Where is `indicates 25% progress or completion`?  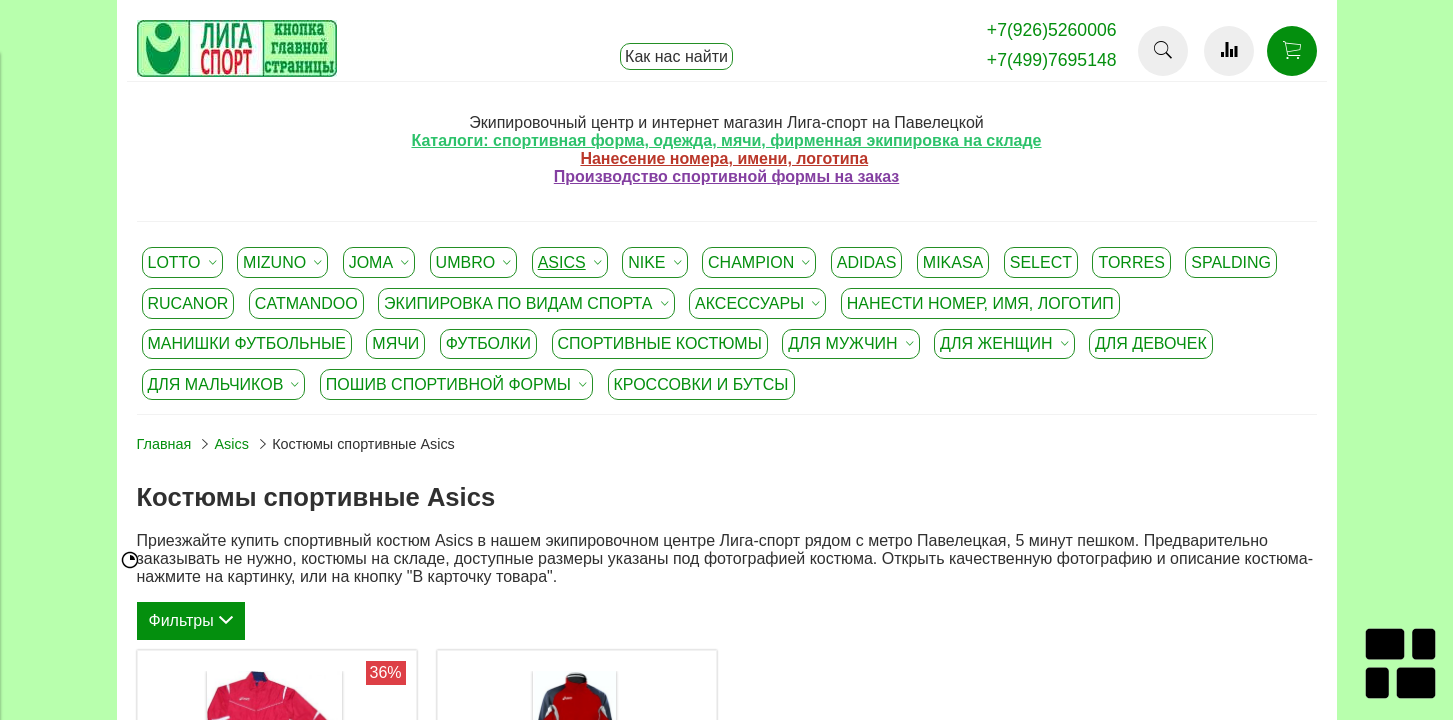
indicates 25% progress or completion is located at coordinates (130, 560).